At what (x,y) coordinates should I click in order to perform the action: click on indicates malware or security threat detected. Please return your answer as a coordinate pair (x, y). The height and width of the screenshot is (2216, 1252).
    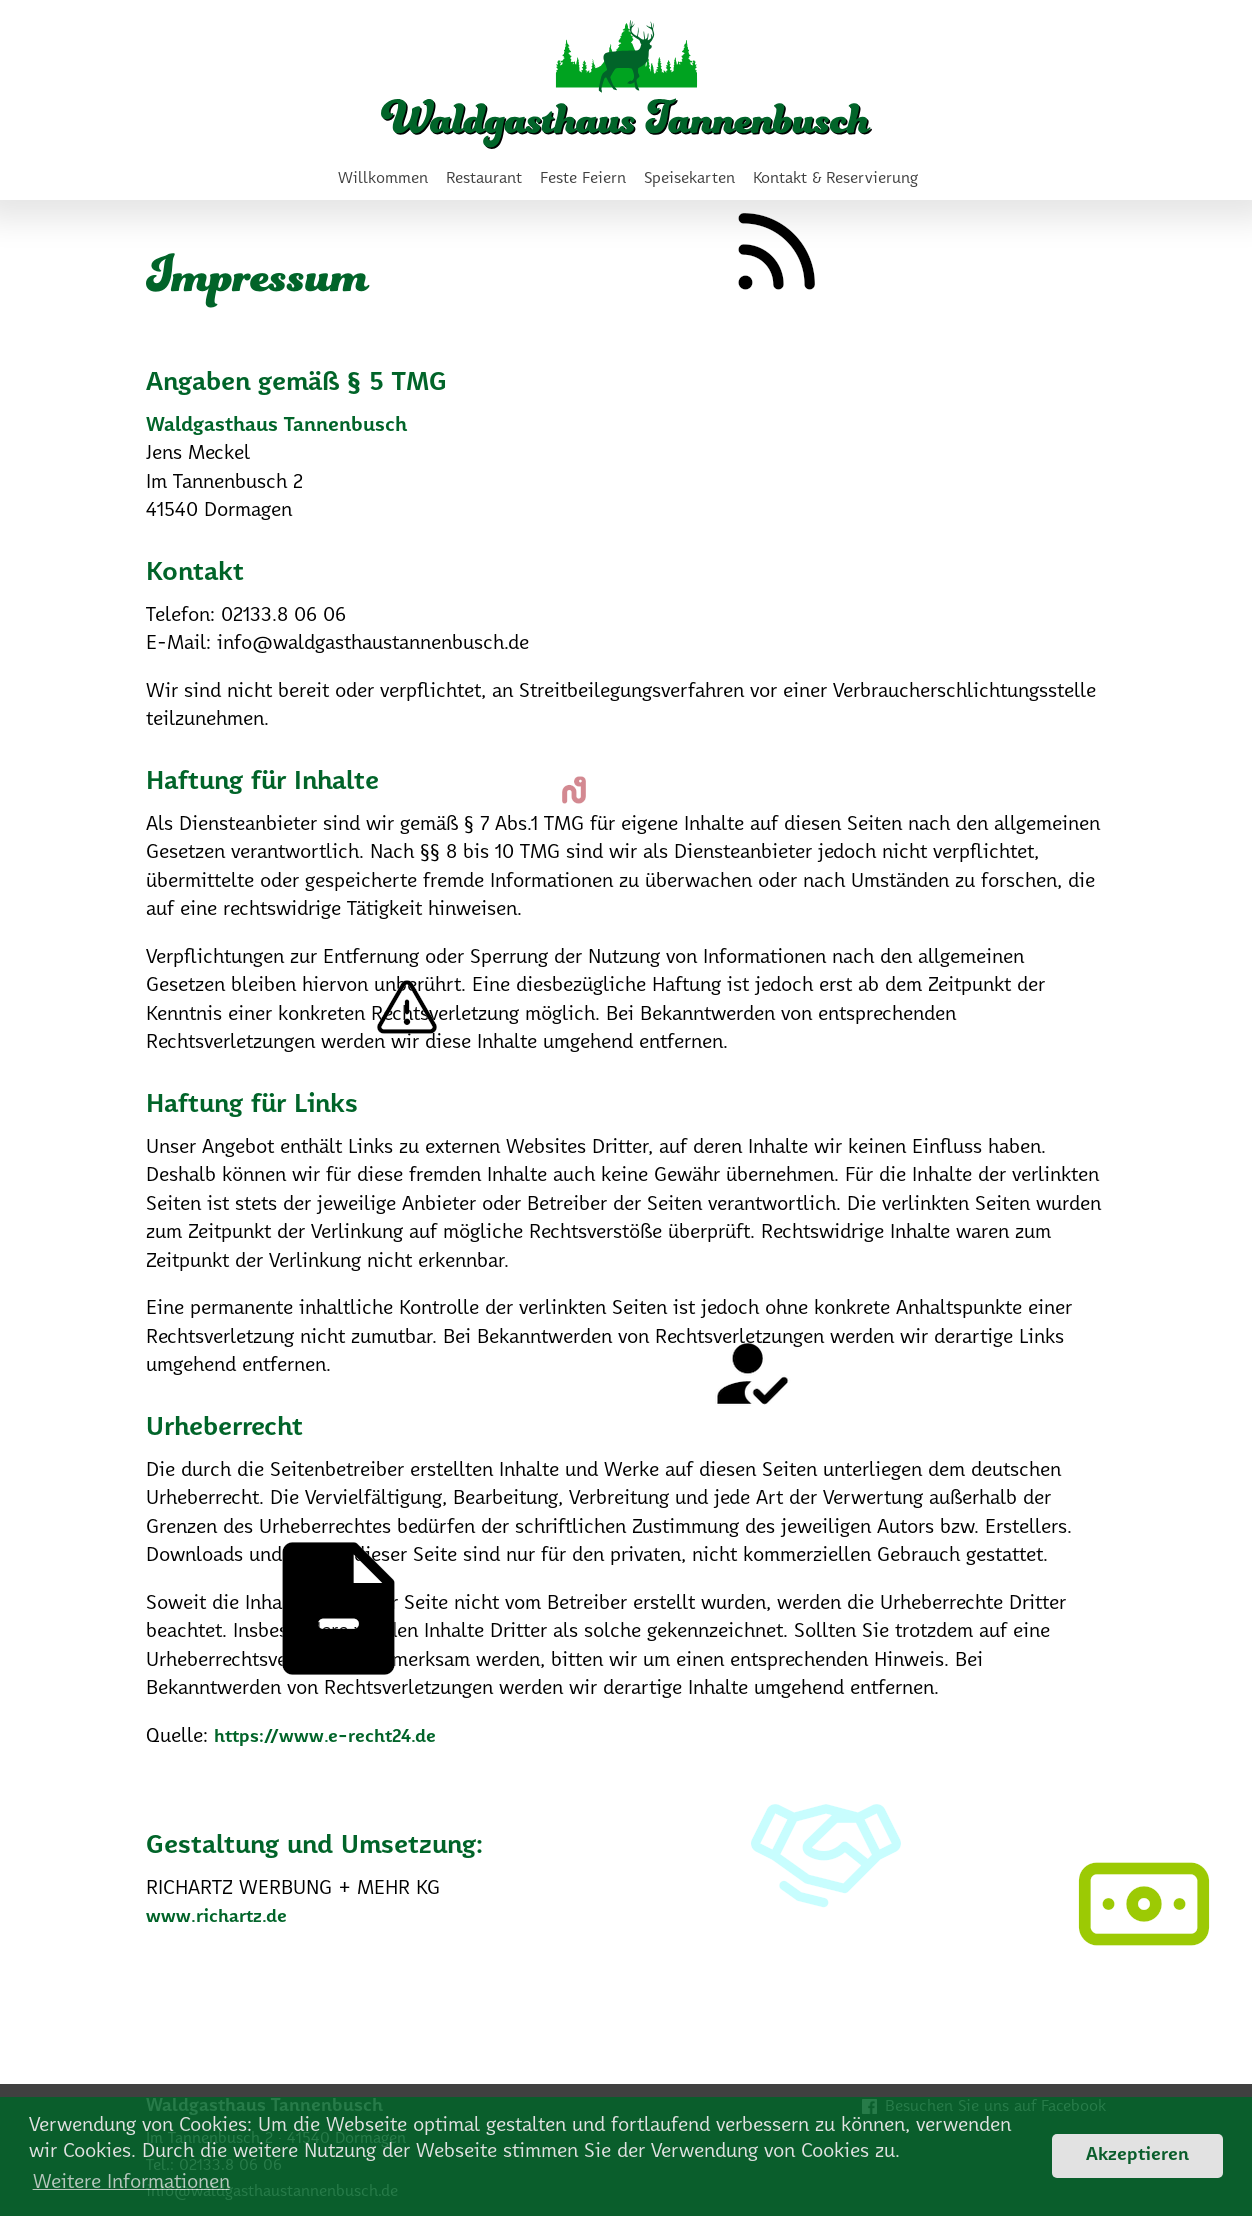
    Looking at the image, I should click on (574, 790).